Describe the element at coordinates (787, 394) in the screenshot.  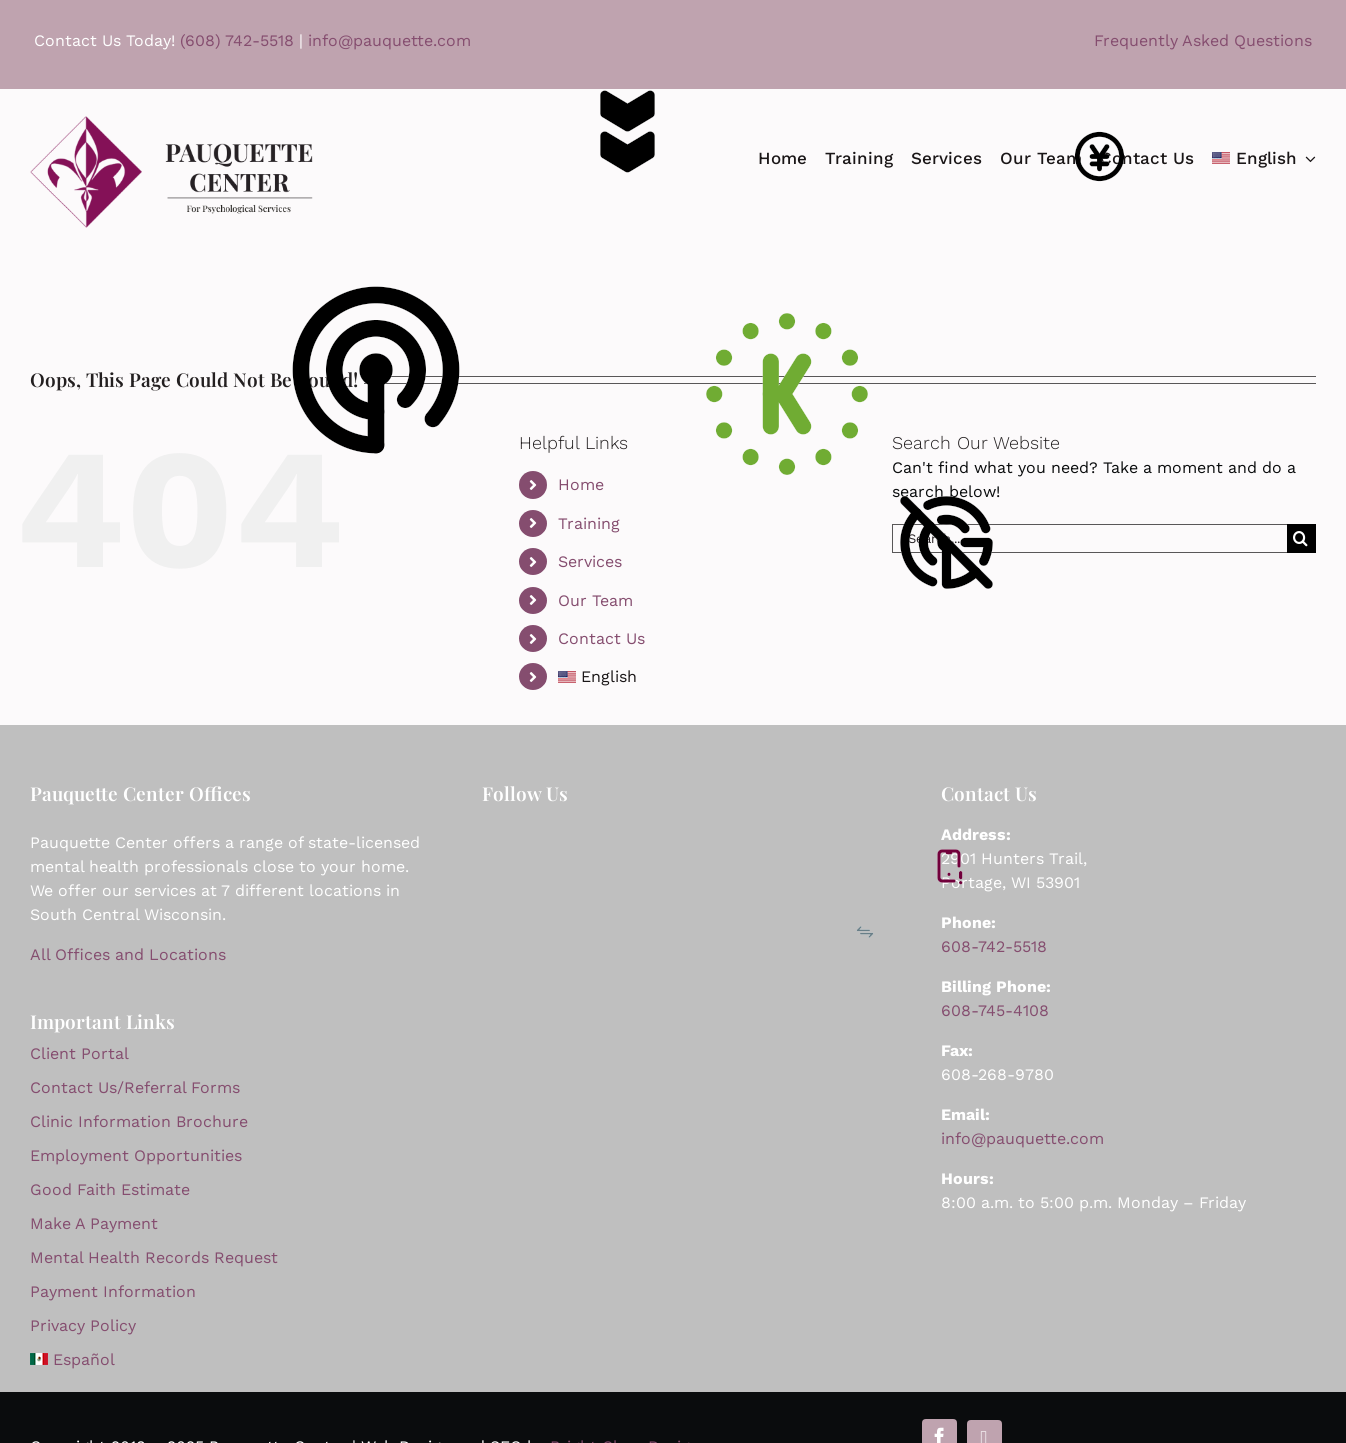
I see `indicates a keyboard shortcut or hotkey` at that location.